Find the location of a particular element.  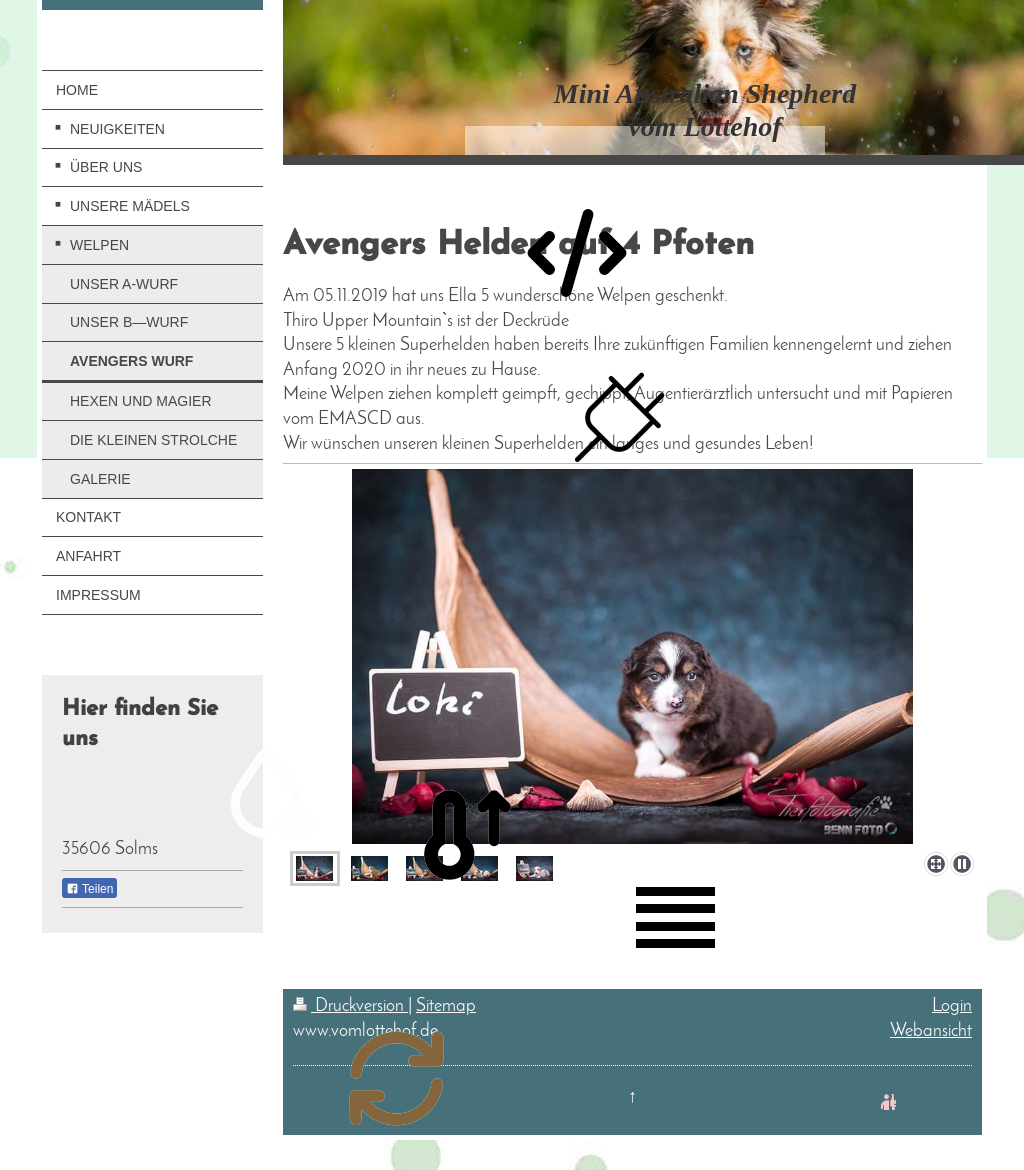

access code-based liquid or fluid simulations is located at coordinates (266, 793).